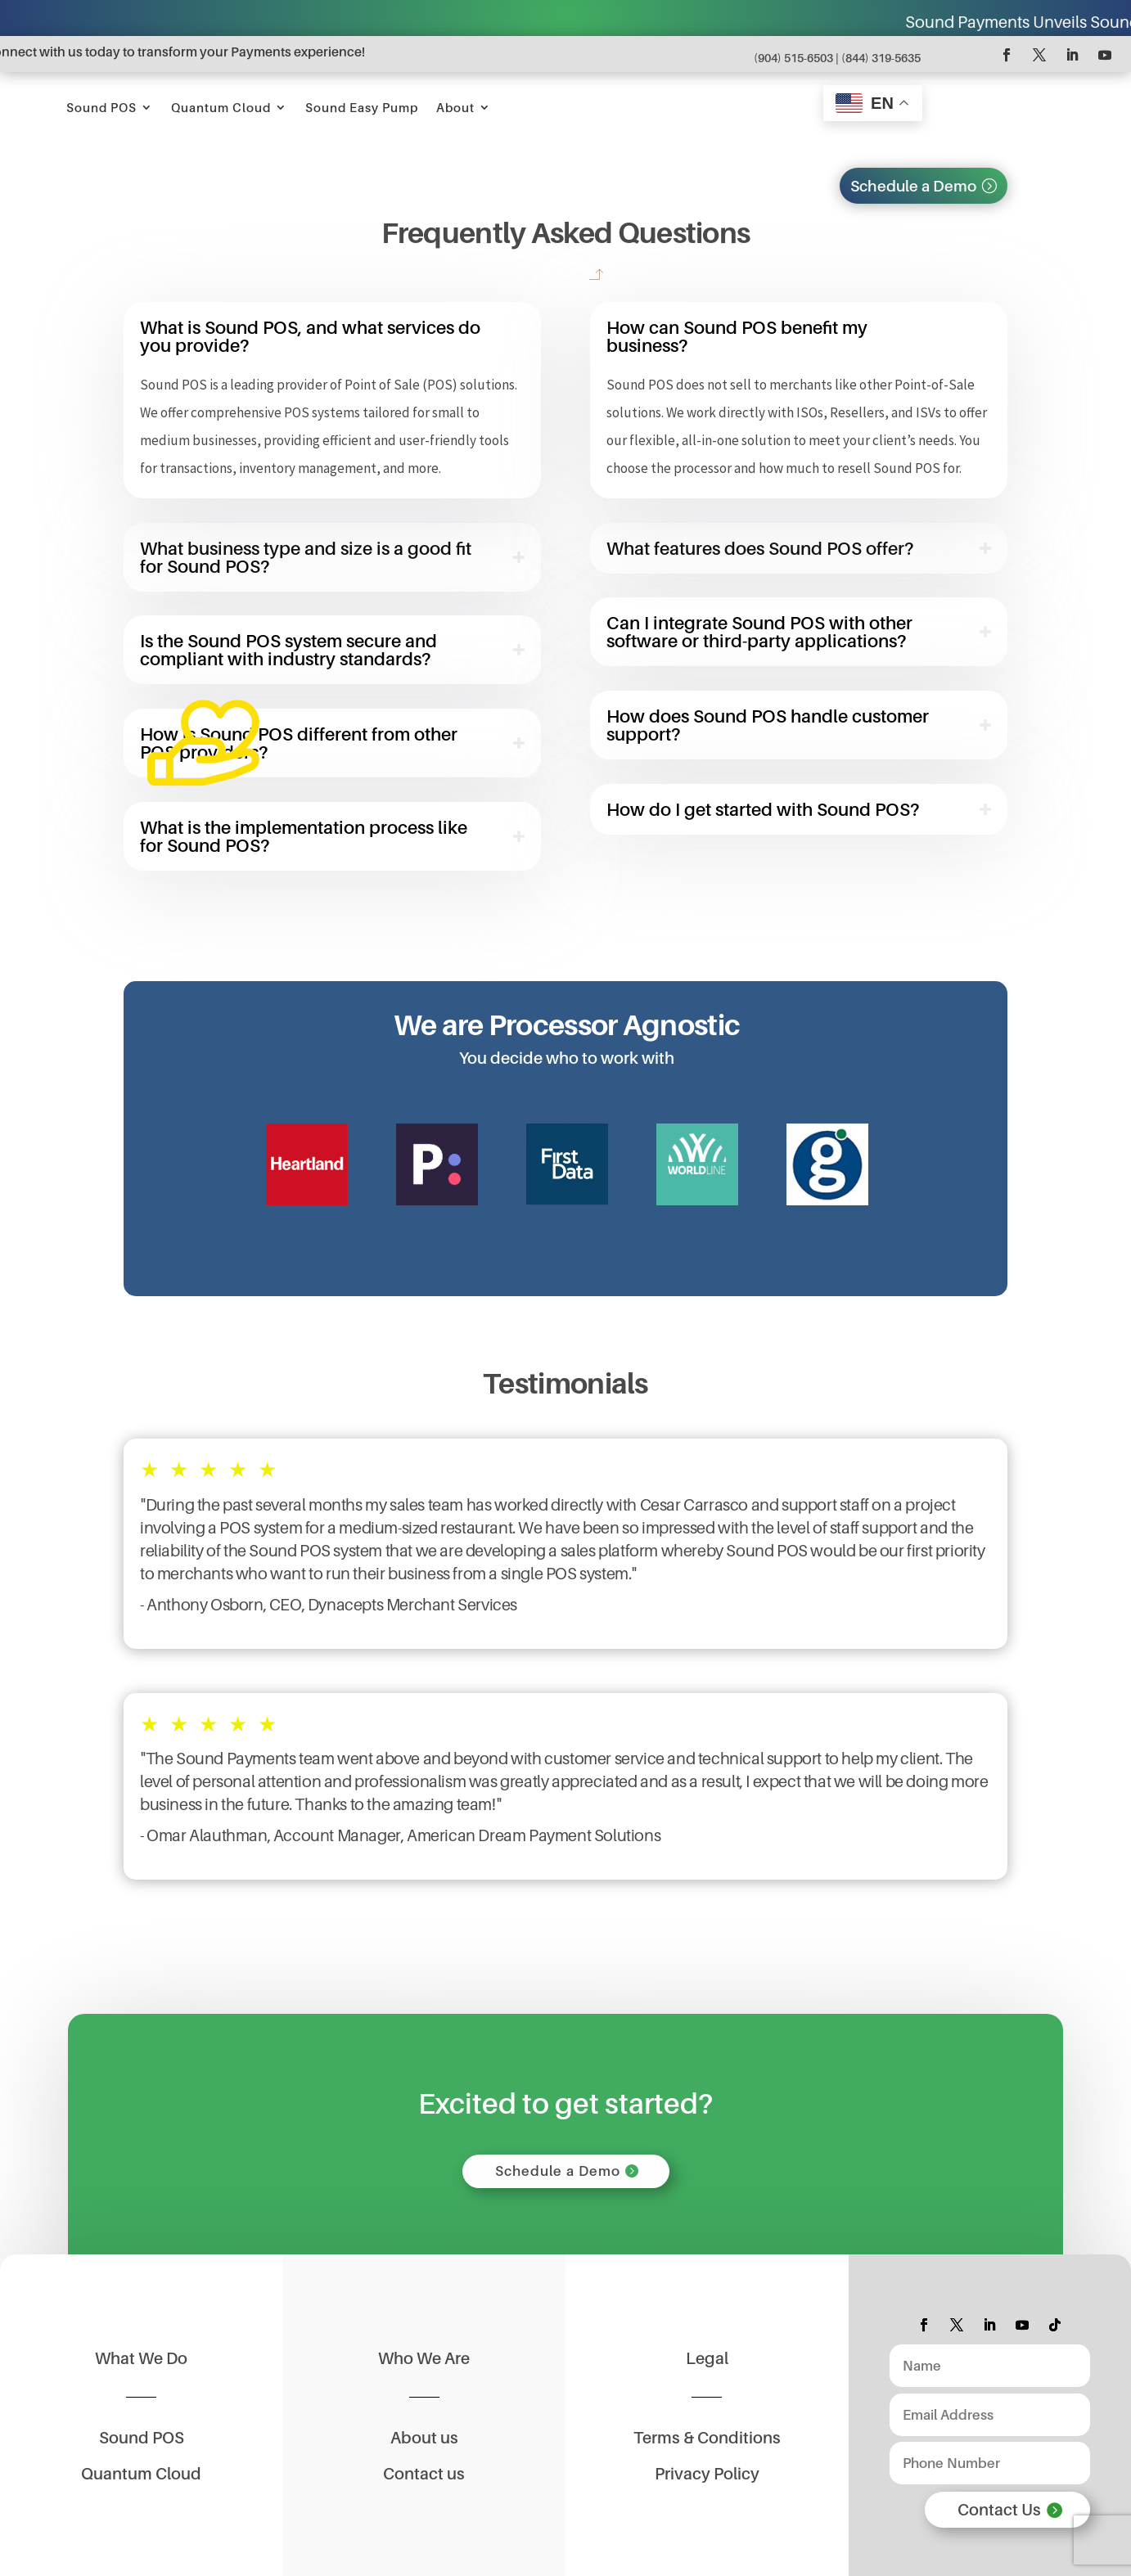 The height and width of the screenshot is (2576, 1131). I want to click on donate or give to charity, so click(207, 745).